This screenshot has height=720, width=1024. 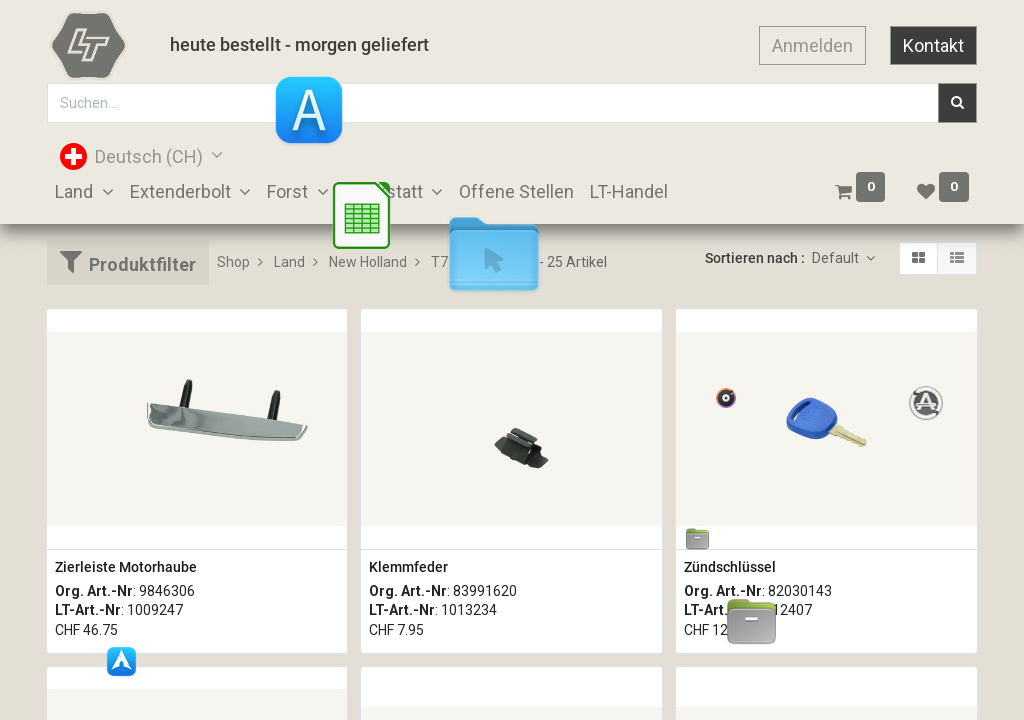 I want to click on launch arch linux application, so click(x=121, y=661).